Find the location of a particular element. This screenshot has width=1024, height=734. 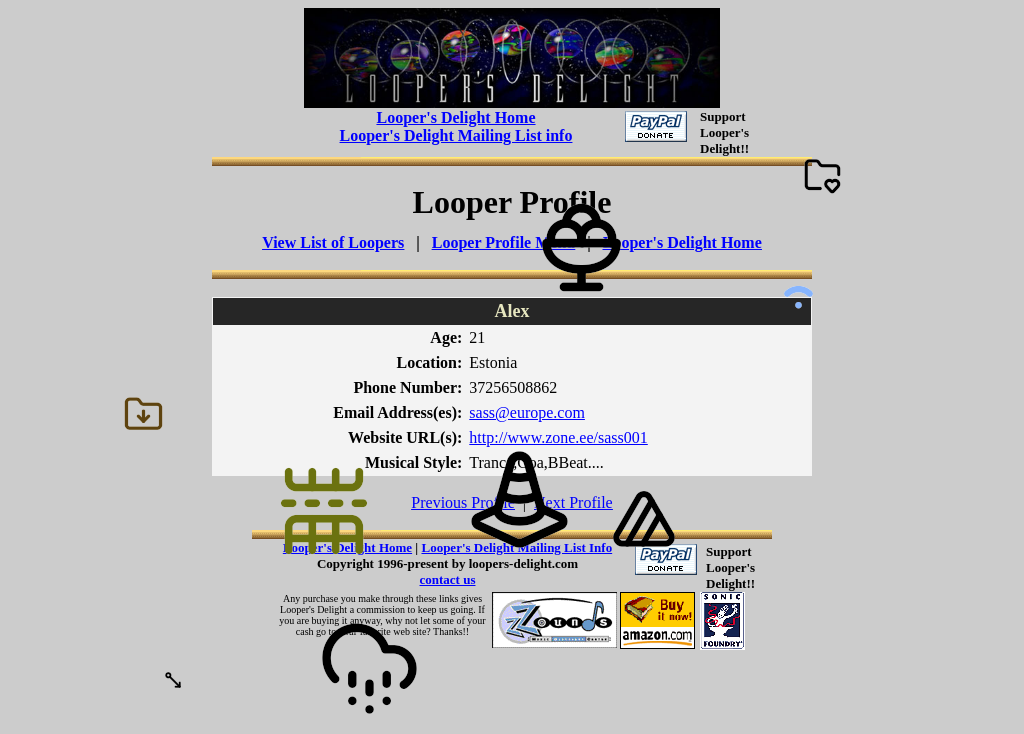

split table rows into separate sections is located at coordinates (324, 511).